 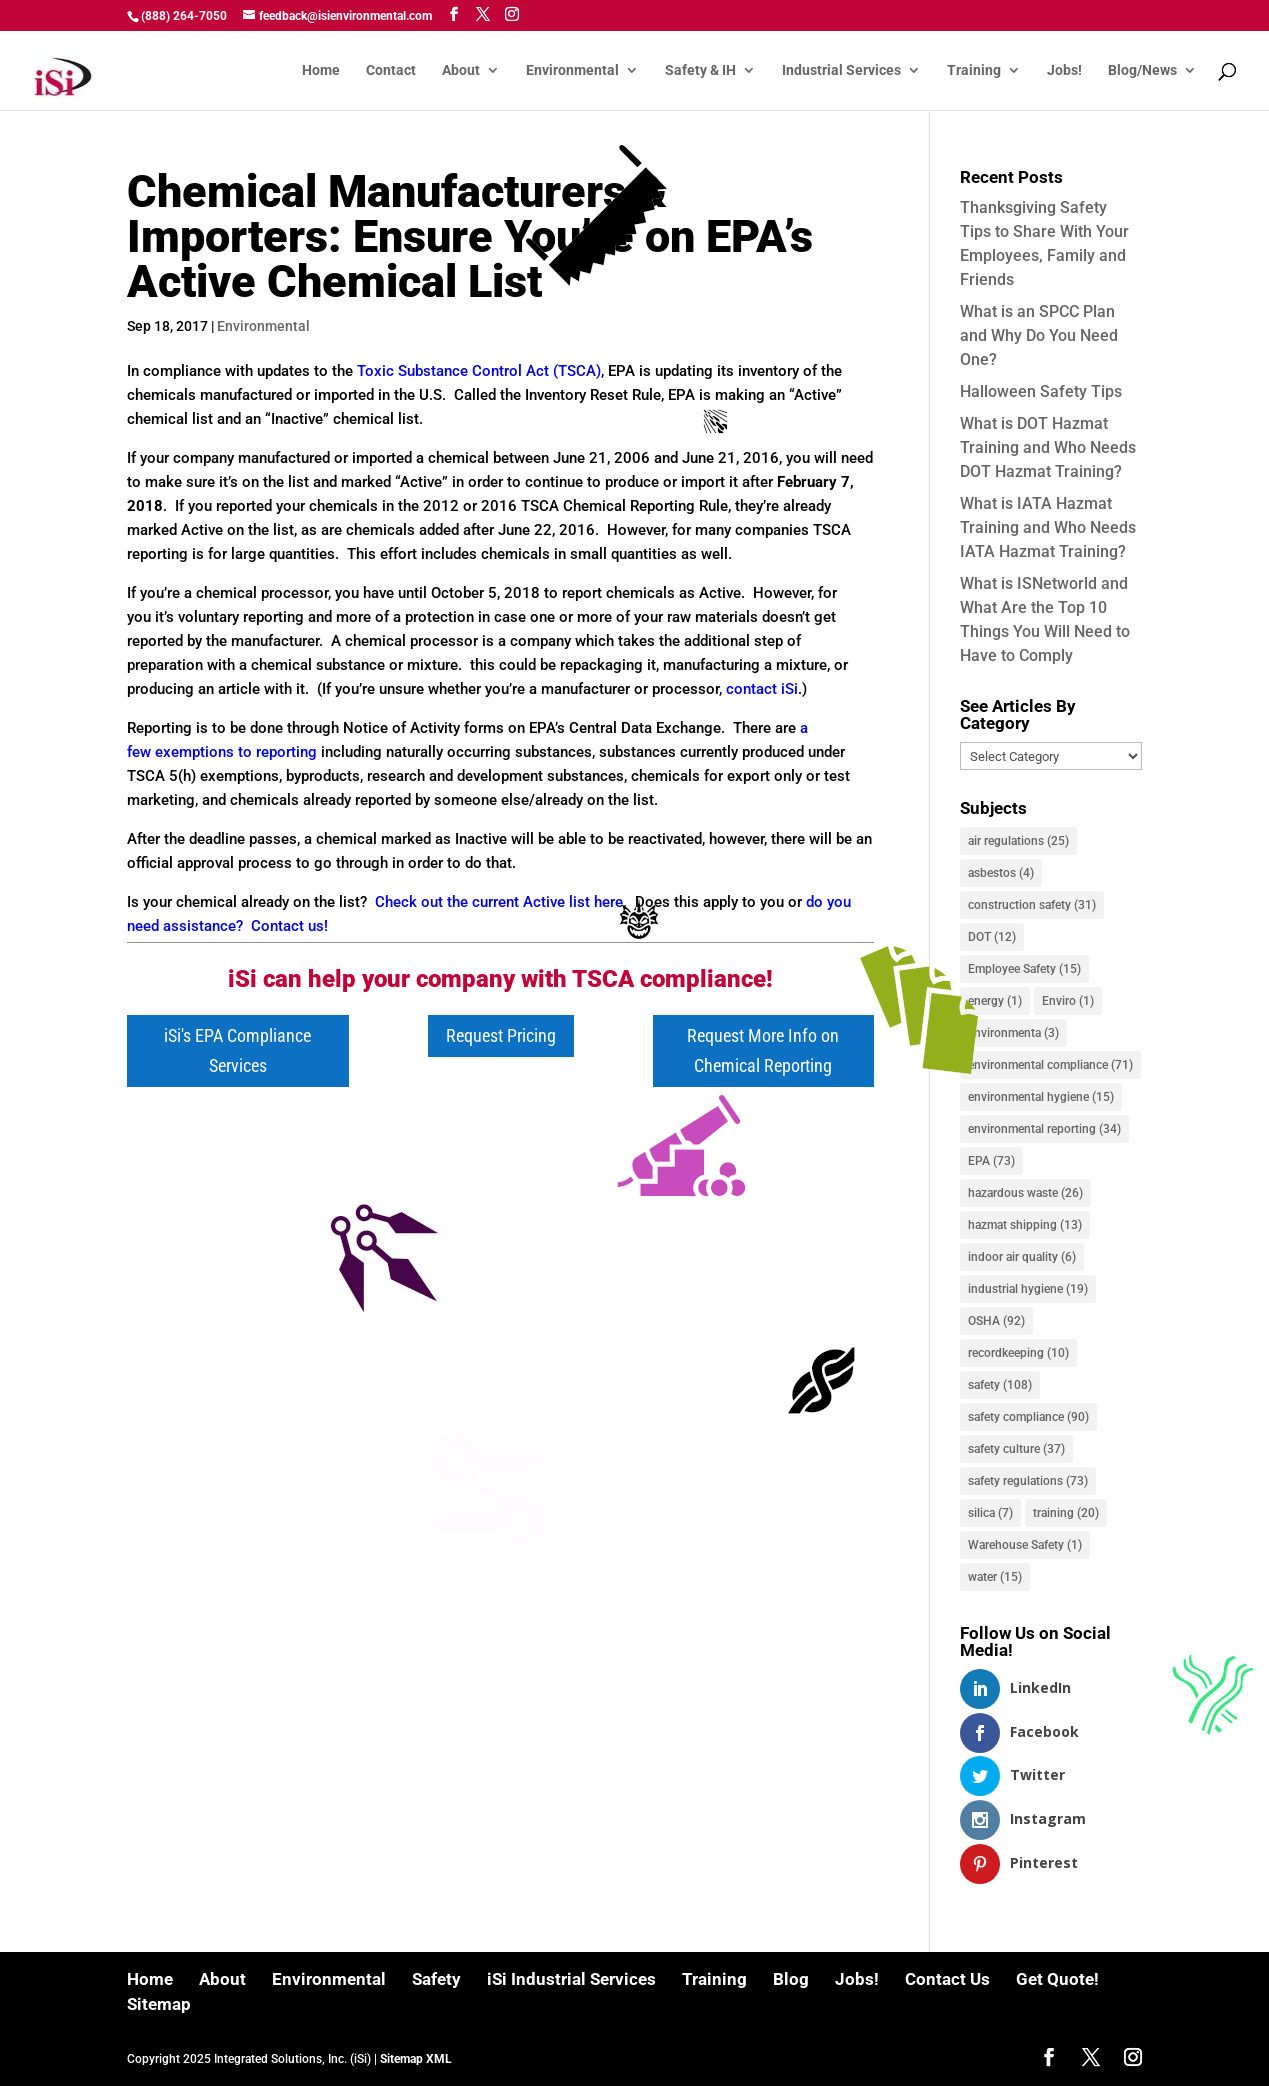 What do you see at coordinates (384, 1258) in the screenshot?
I see `select thrown dagger weapon type` at bounding box center [384, 1258].